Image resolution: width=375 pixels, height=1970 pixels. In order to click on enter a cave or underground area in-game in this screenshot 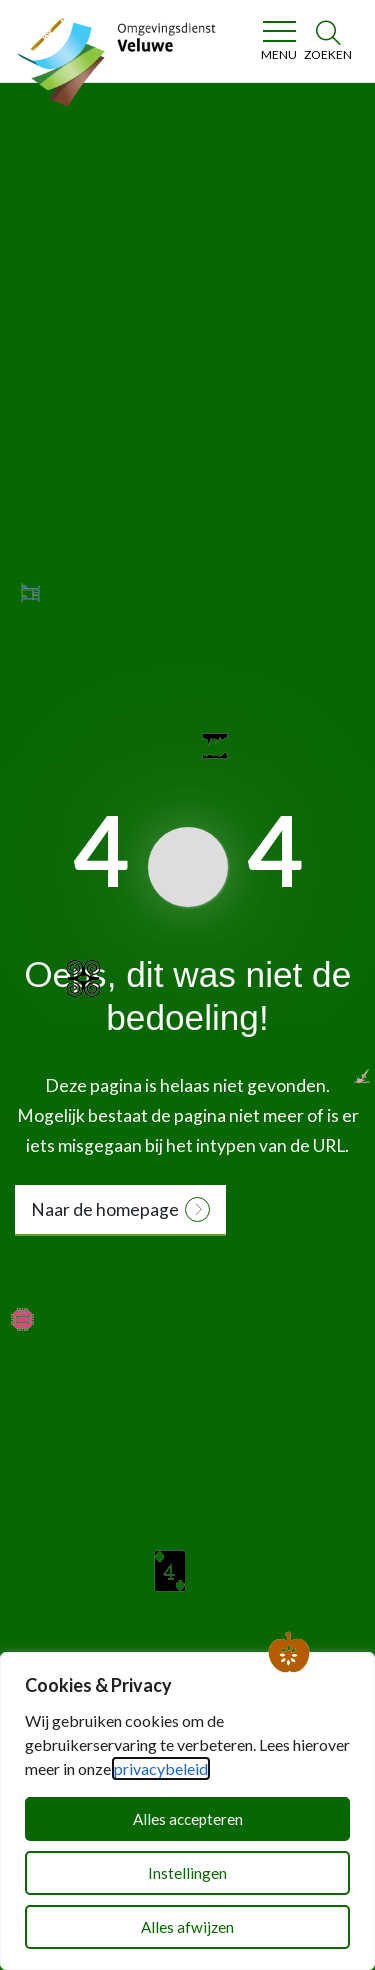, I will do `click(215, 746)`.